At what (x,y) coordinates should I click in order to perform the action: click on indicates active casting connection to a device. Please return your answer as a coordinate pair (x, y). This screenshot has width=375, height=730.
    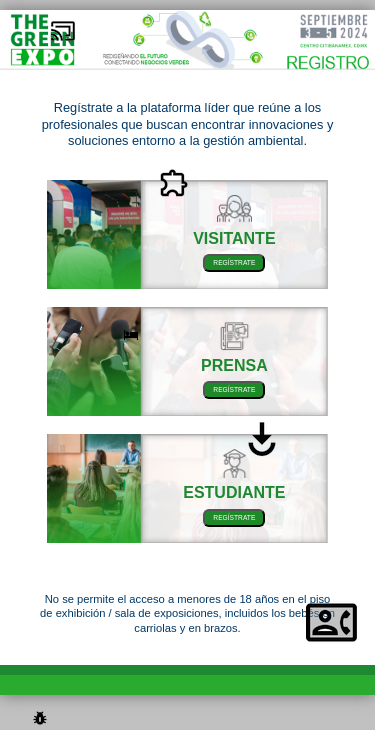
    Looking at the image, I should click on (63, 31).